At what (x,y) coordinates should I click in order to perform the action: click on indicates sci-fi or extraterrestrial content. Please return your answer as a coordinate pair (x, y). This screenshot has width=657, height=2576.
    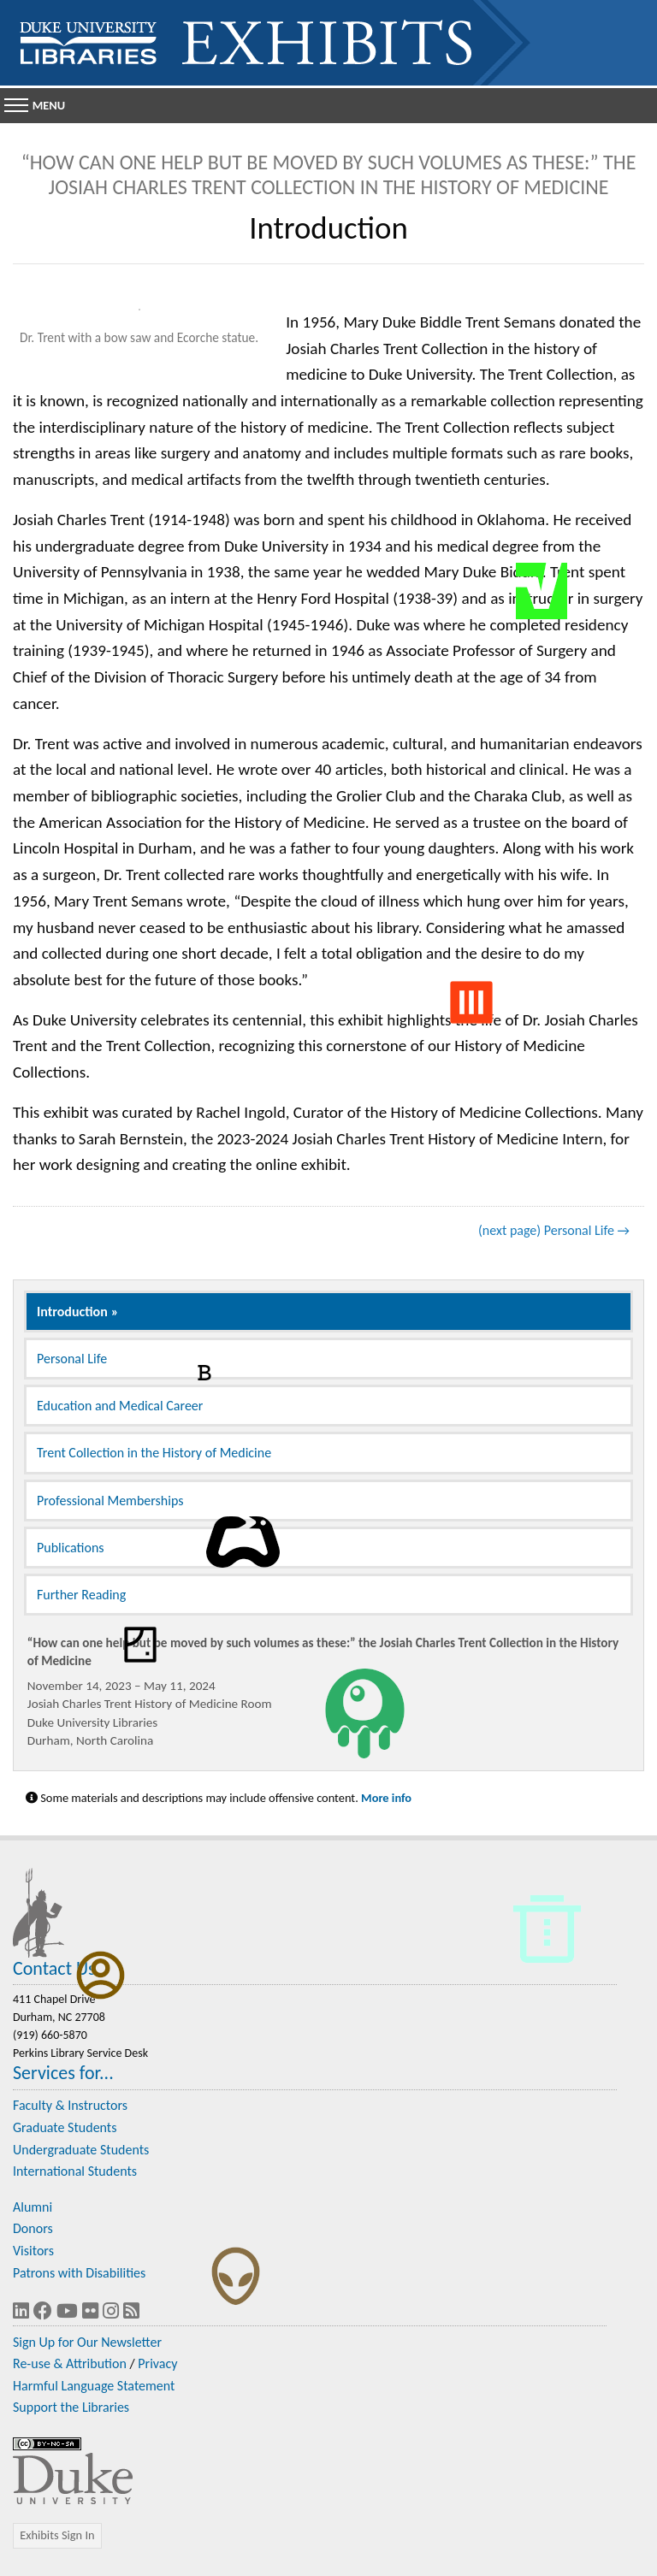
    Looking at the image, I should click on (235, 2275).